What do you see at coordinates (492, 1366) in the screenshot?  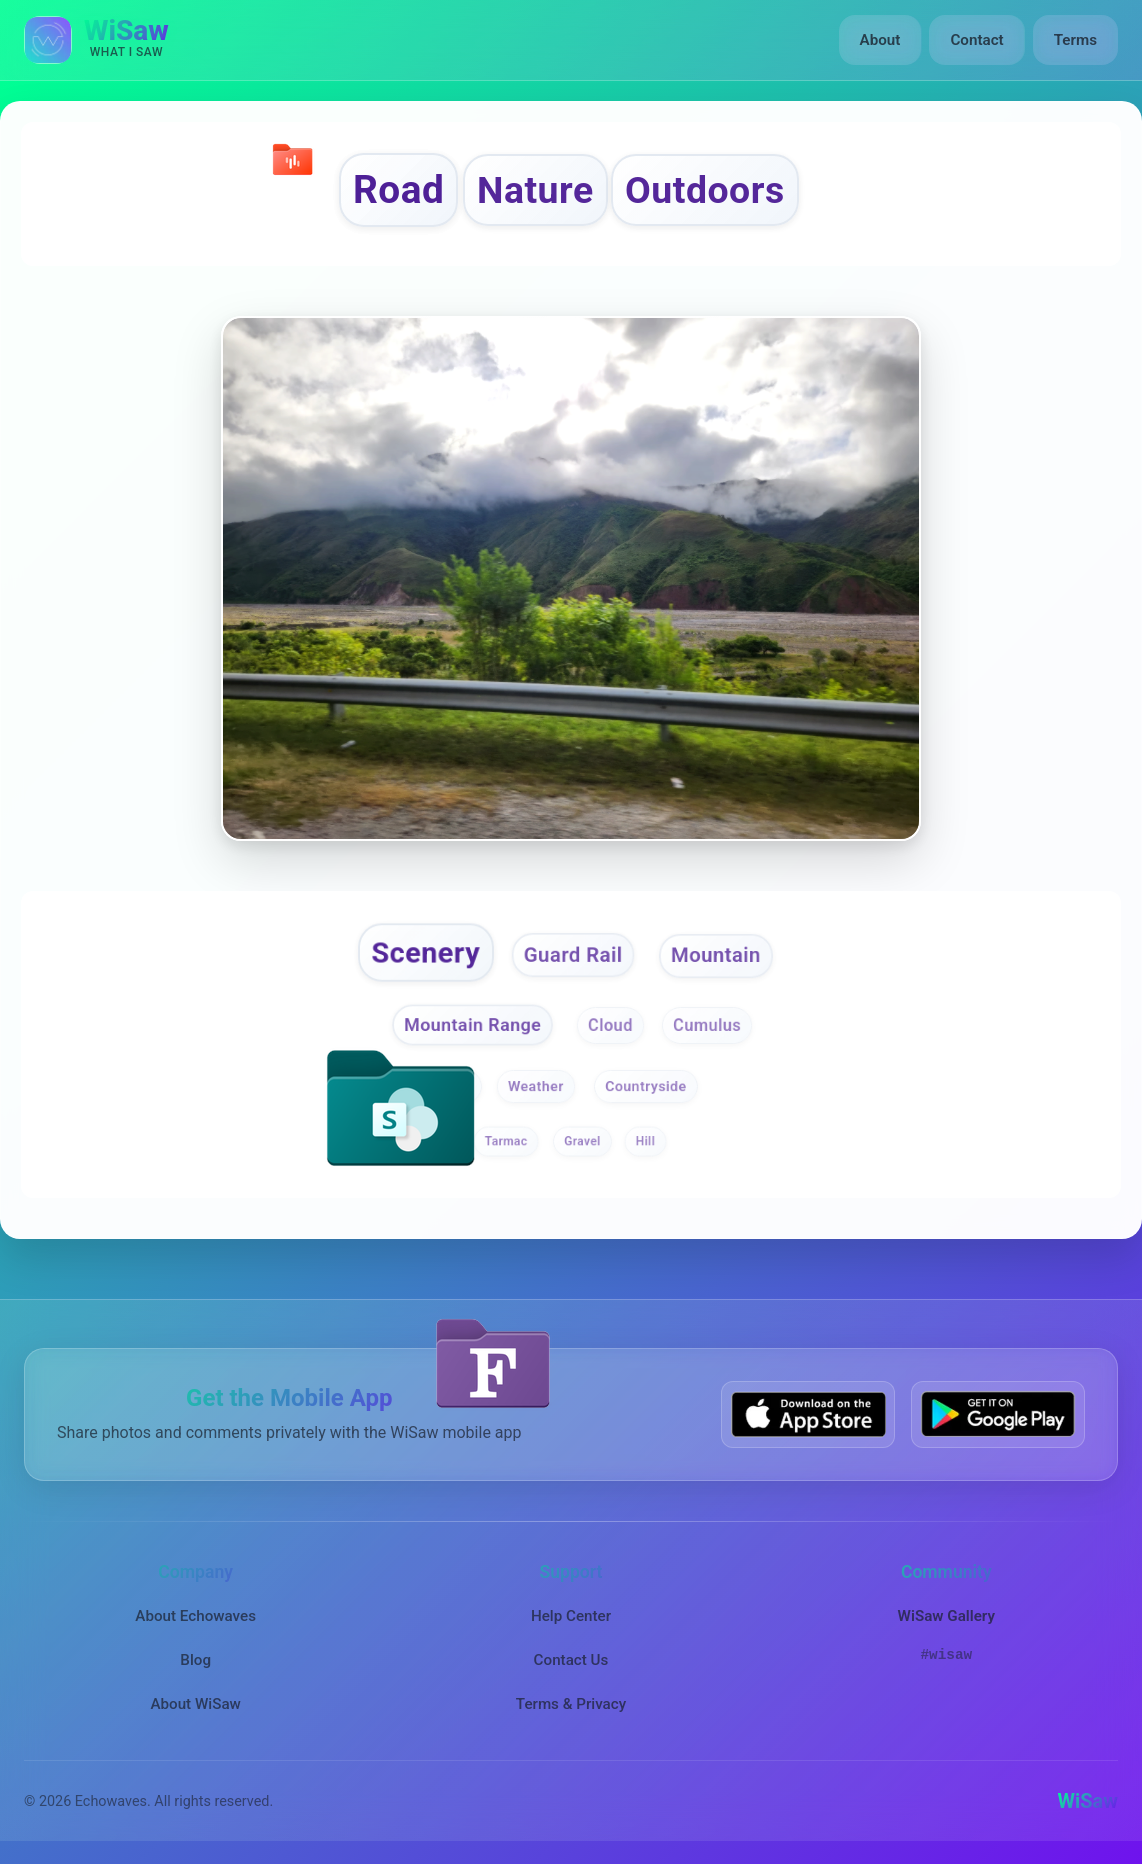 I see `folder containing fortran source code files` at bounding box center [492, 1366].